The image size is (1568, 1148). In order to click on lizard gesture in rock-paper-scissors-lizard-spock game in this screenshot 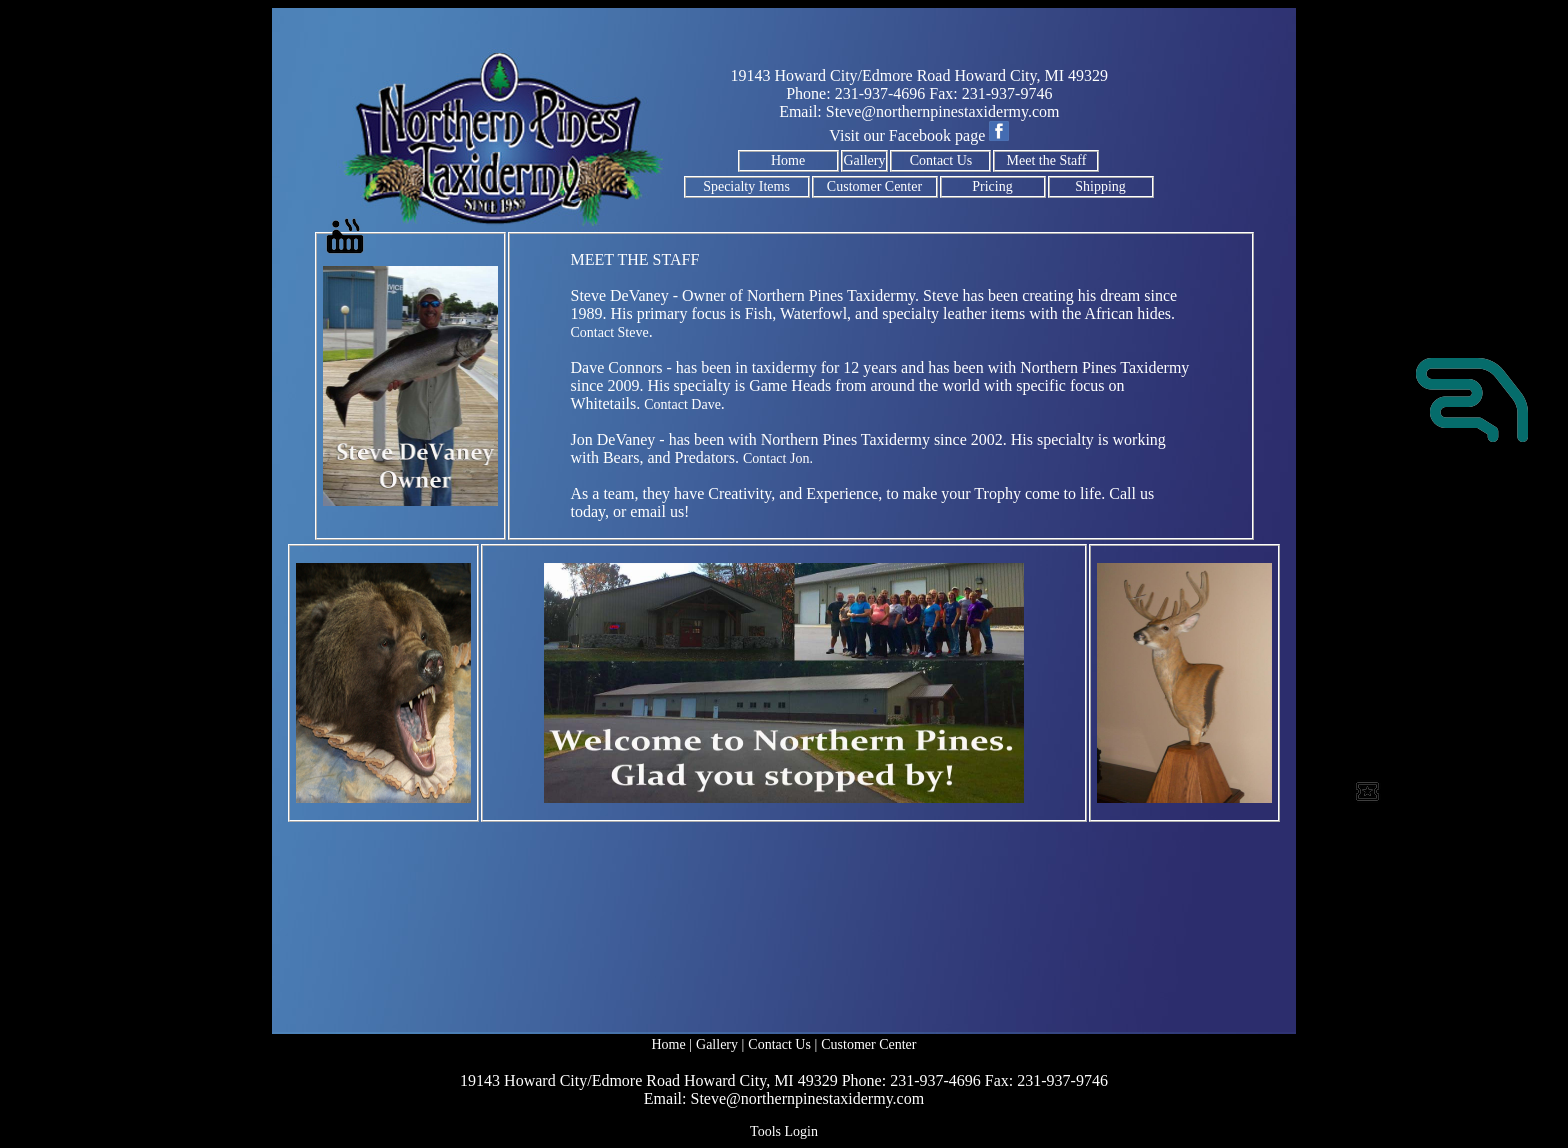, I will do `click(1472, 400)`.